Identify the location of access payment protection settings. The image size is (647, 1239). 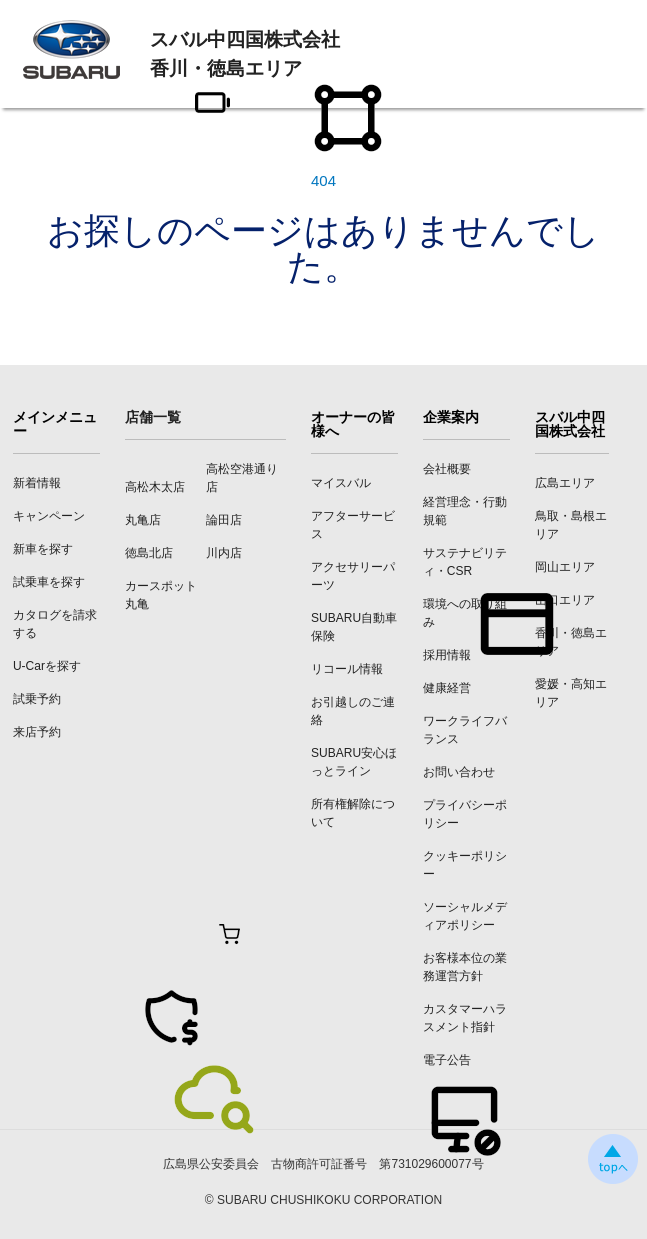
(171, 1016).